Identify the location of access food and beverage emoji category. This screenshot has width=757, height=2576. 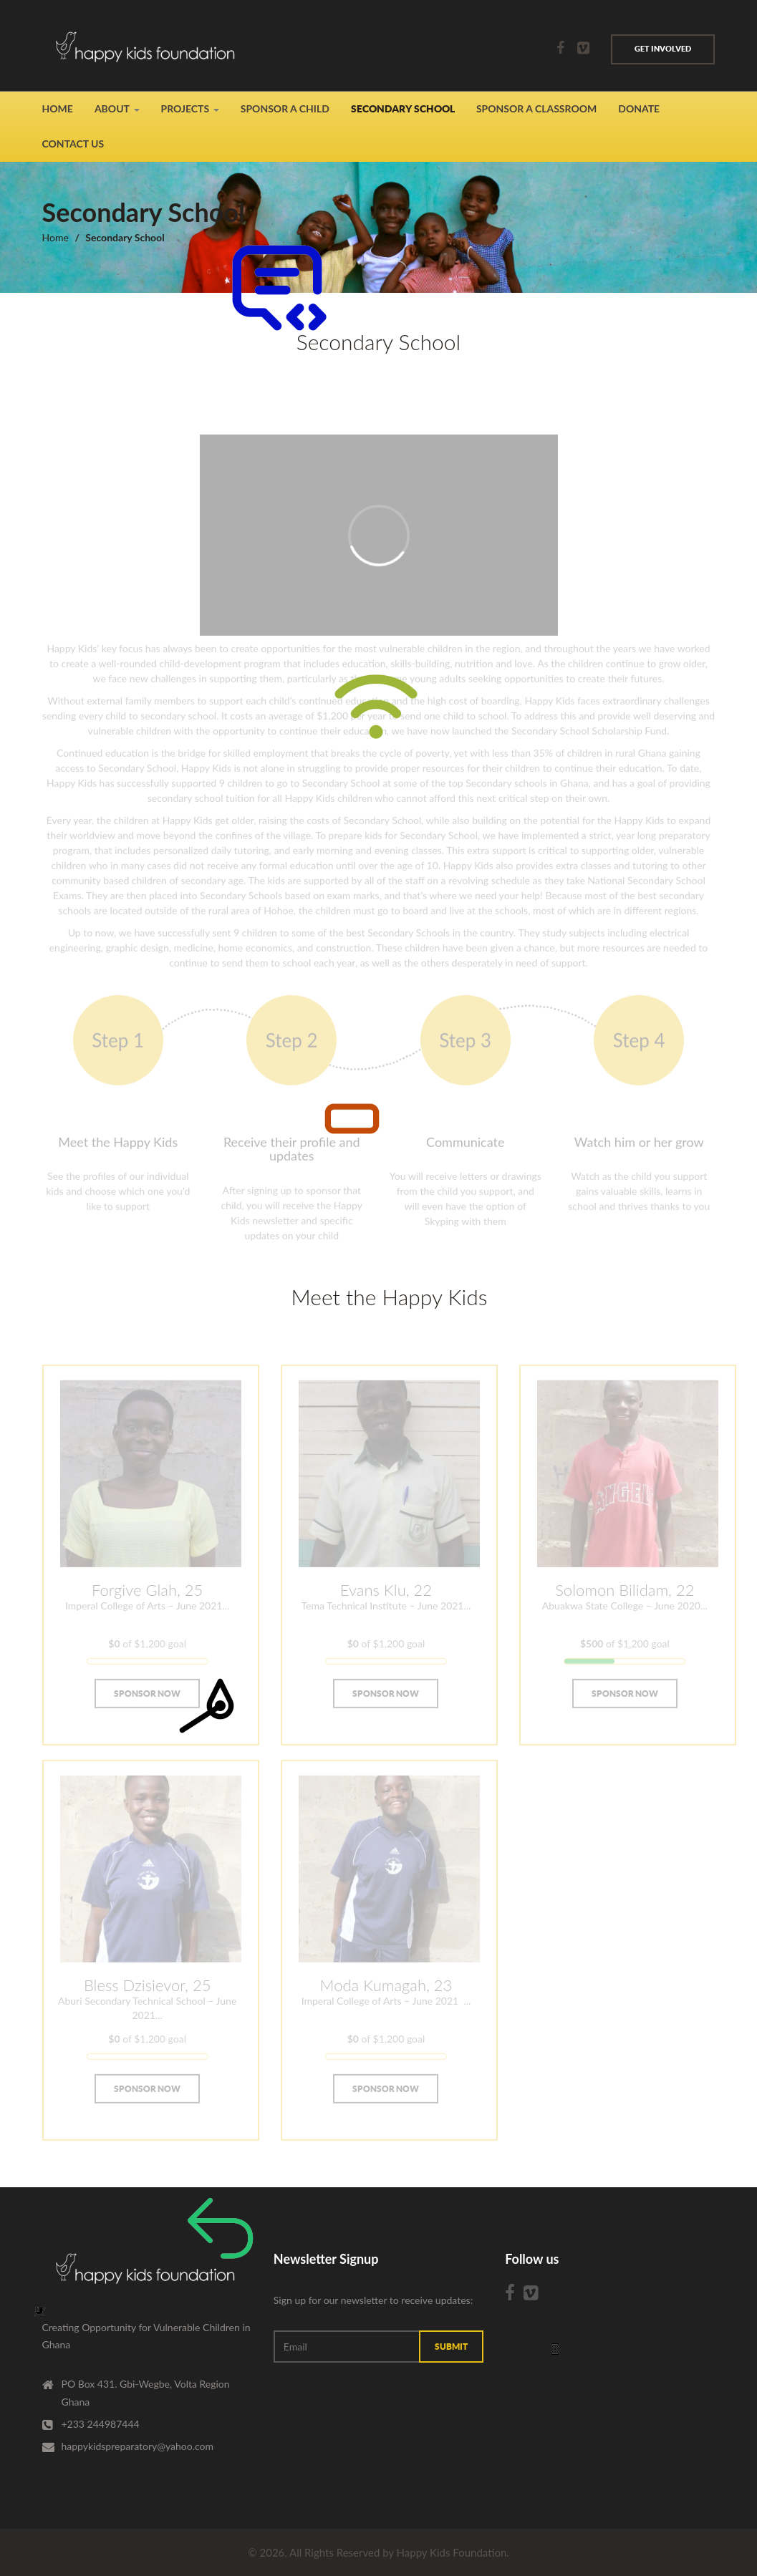
(39, 2311).